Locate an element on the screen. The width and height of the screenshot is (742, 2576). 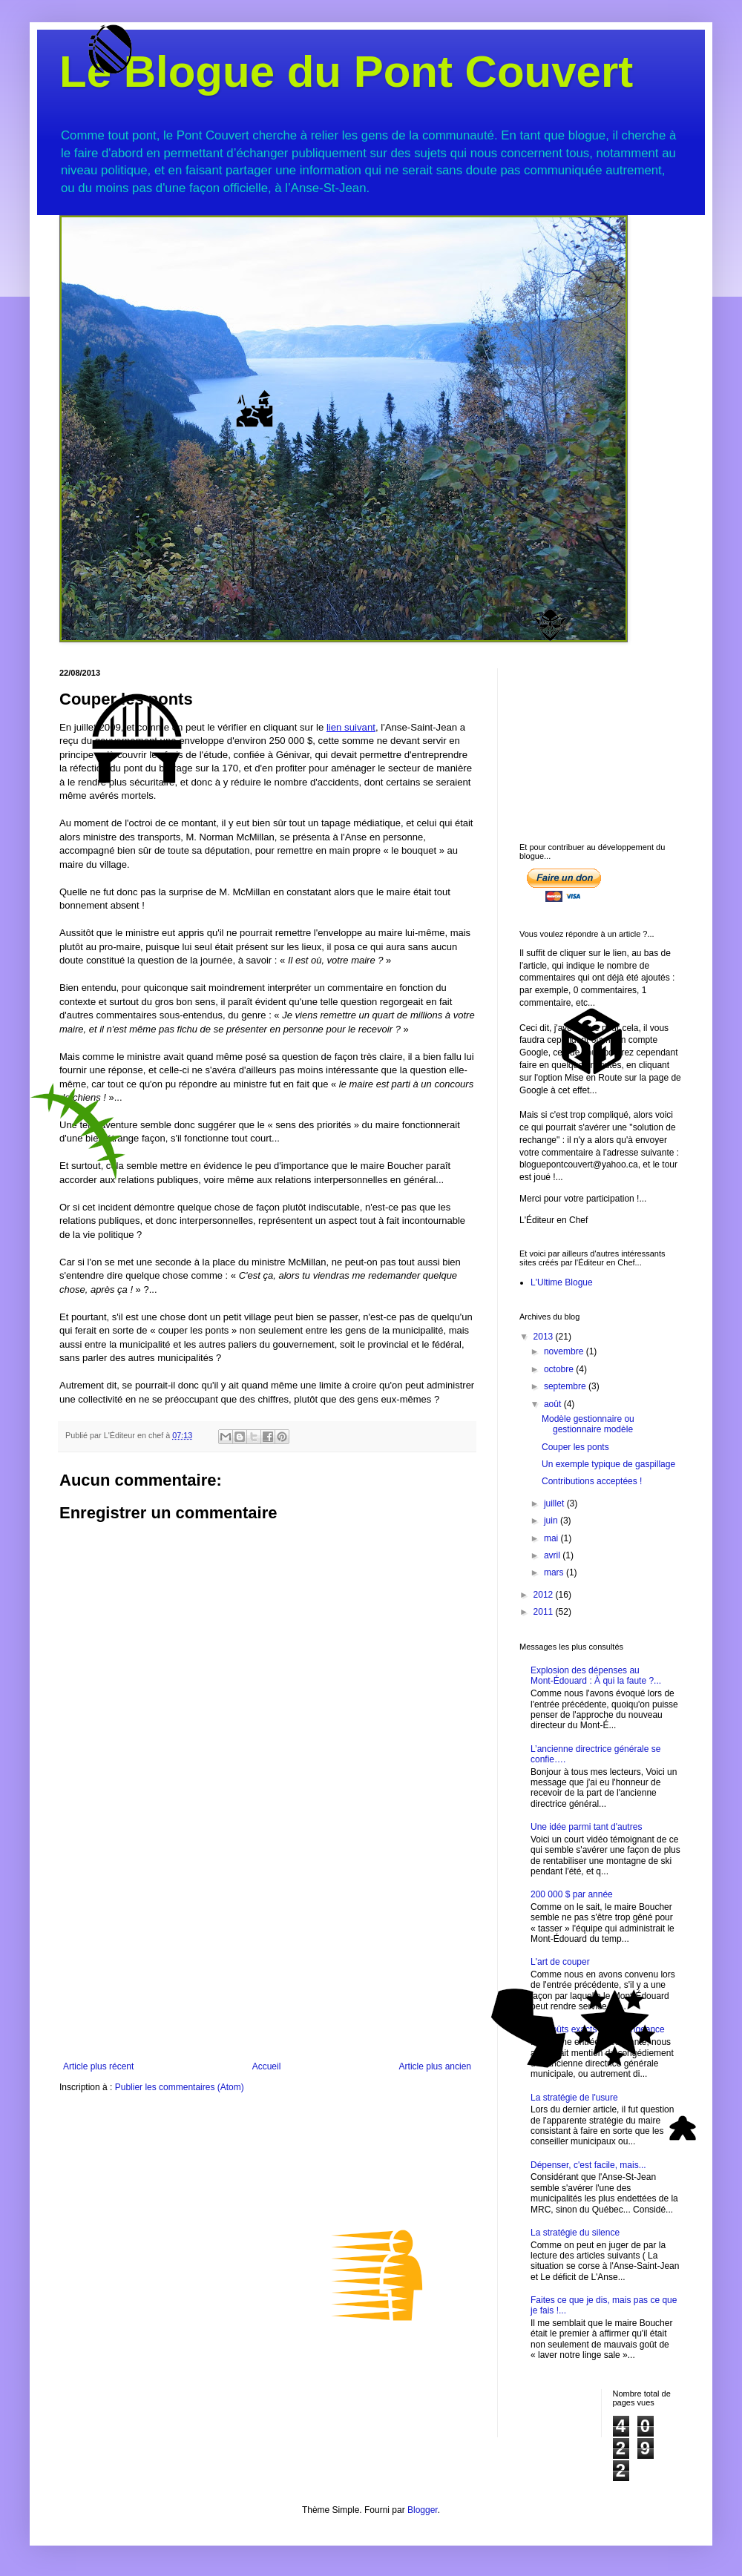
represents a coin or currency item in-game is located at coordinates (111, 49).